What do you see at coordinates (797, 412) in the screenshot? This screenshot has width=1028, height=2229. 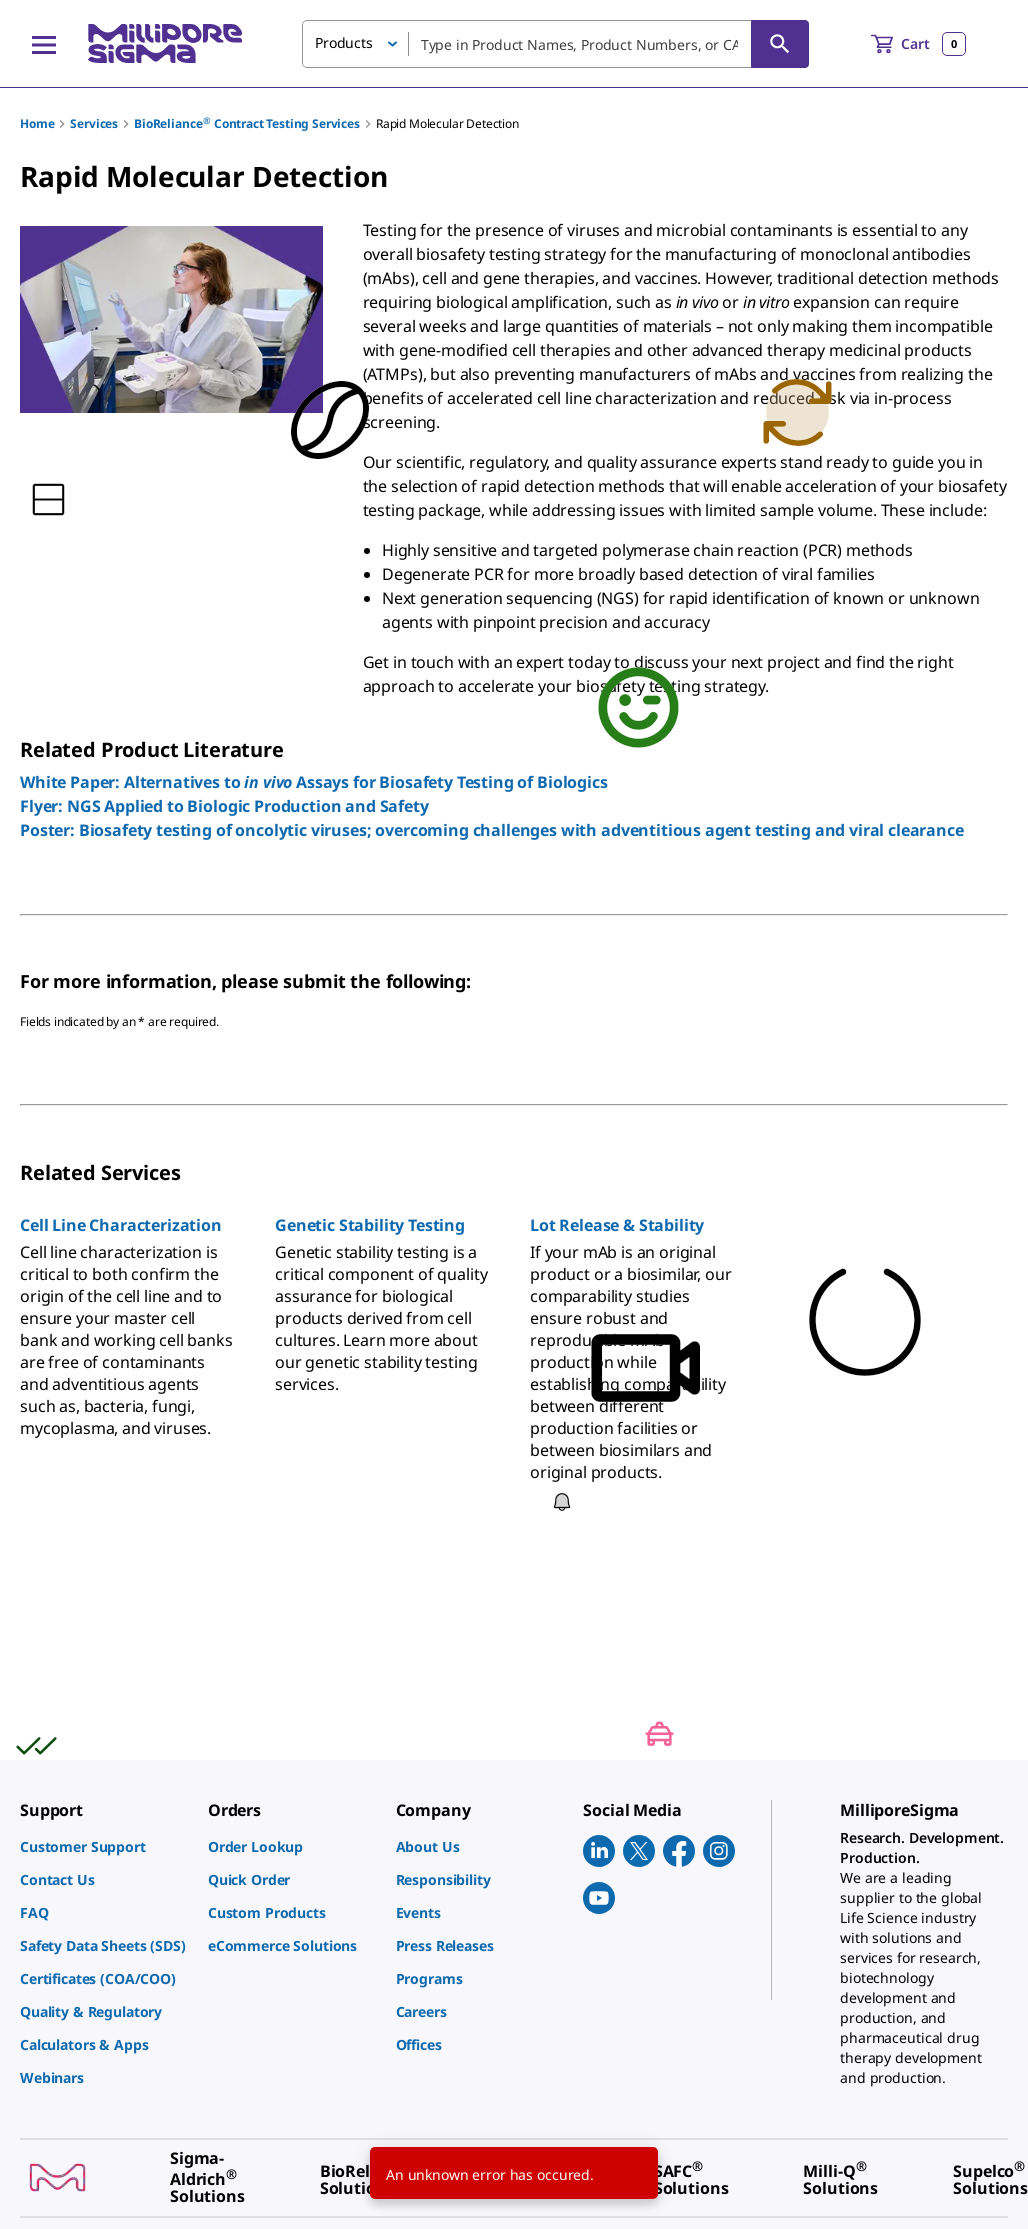 I see `refresh or reload content` at bounding box center [797, 412].